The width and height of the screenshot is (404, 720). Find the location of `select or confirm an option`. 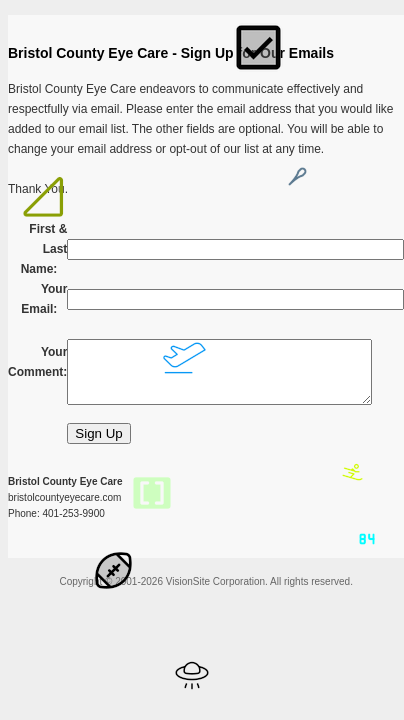

select or confirm an option is located at coordinates (258, 47).